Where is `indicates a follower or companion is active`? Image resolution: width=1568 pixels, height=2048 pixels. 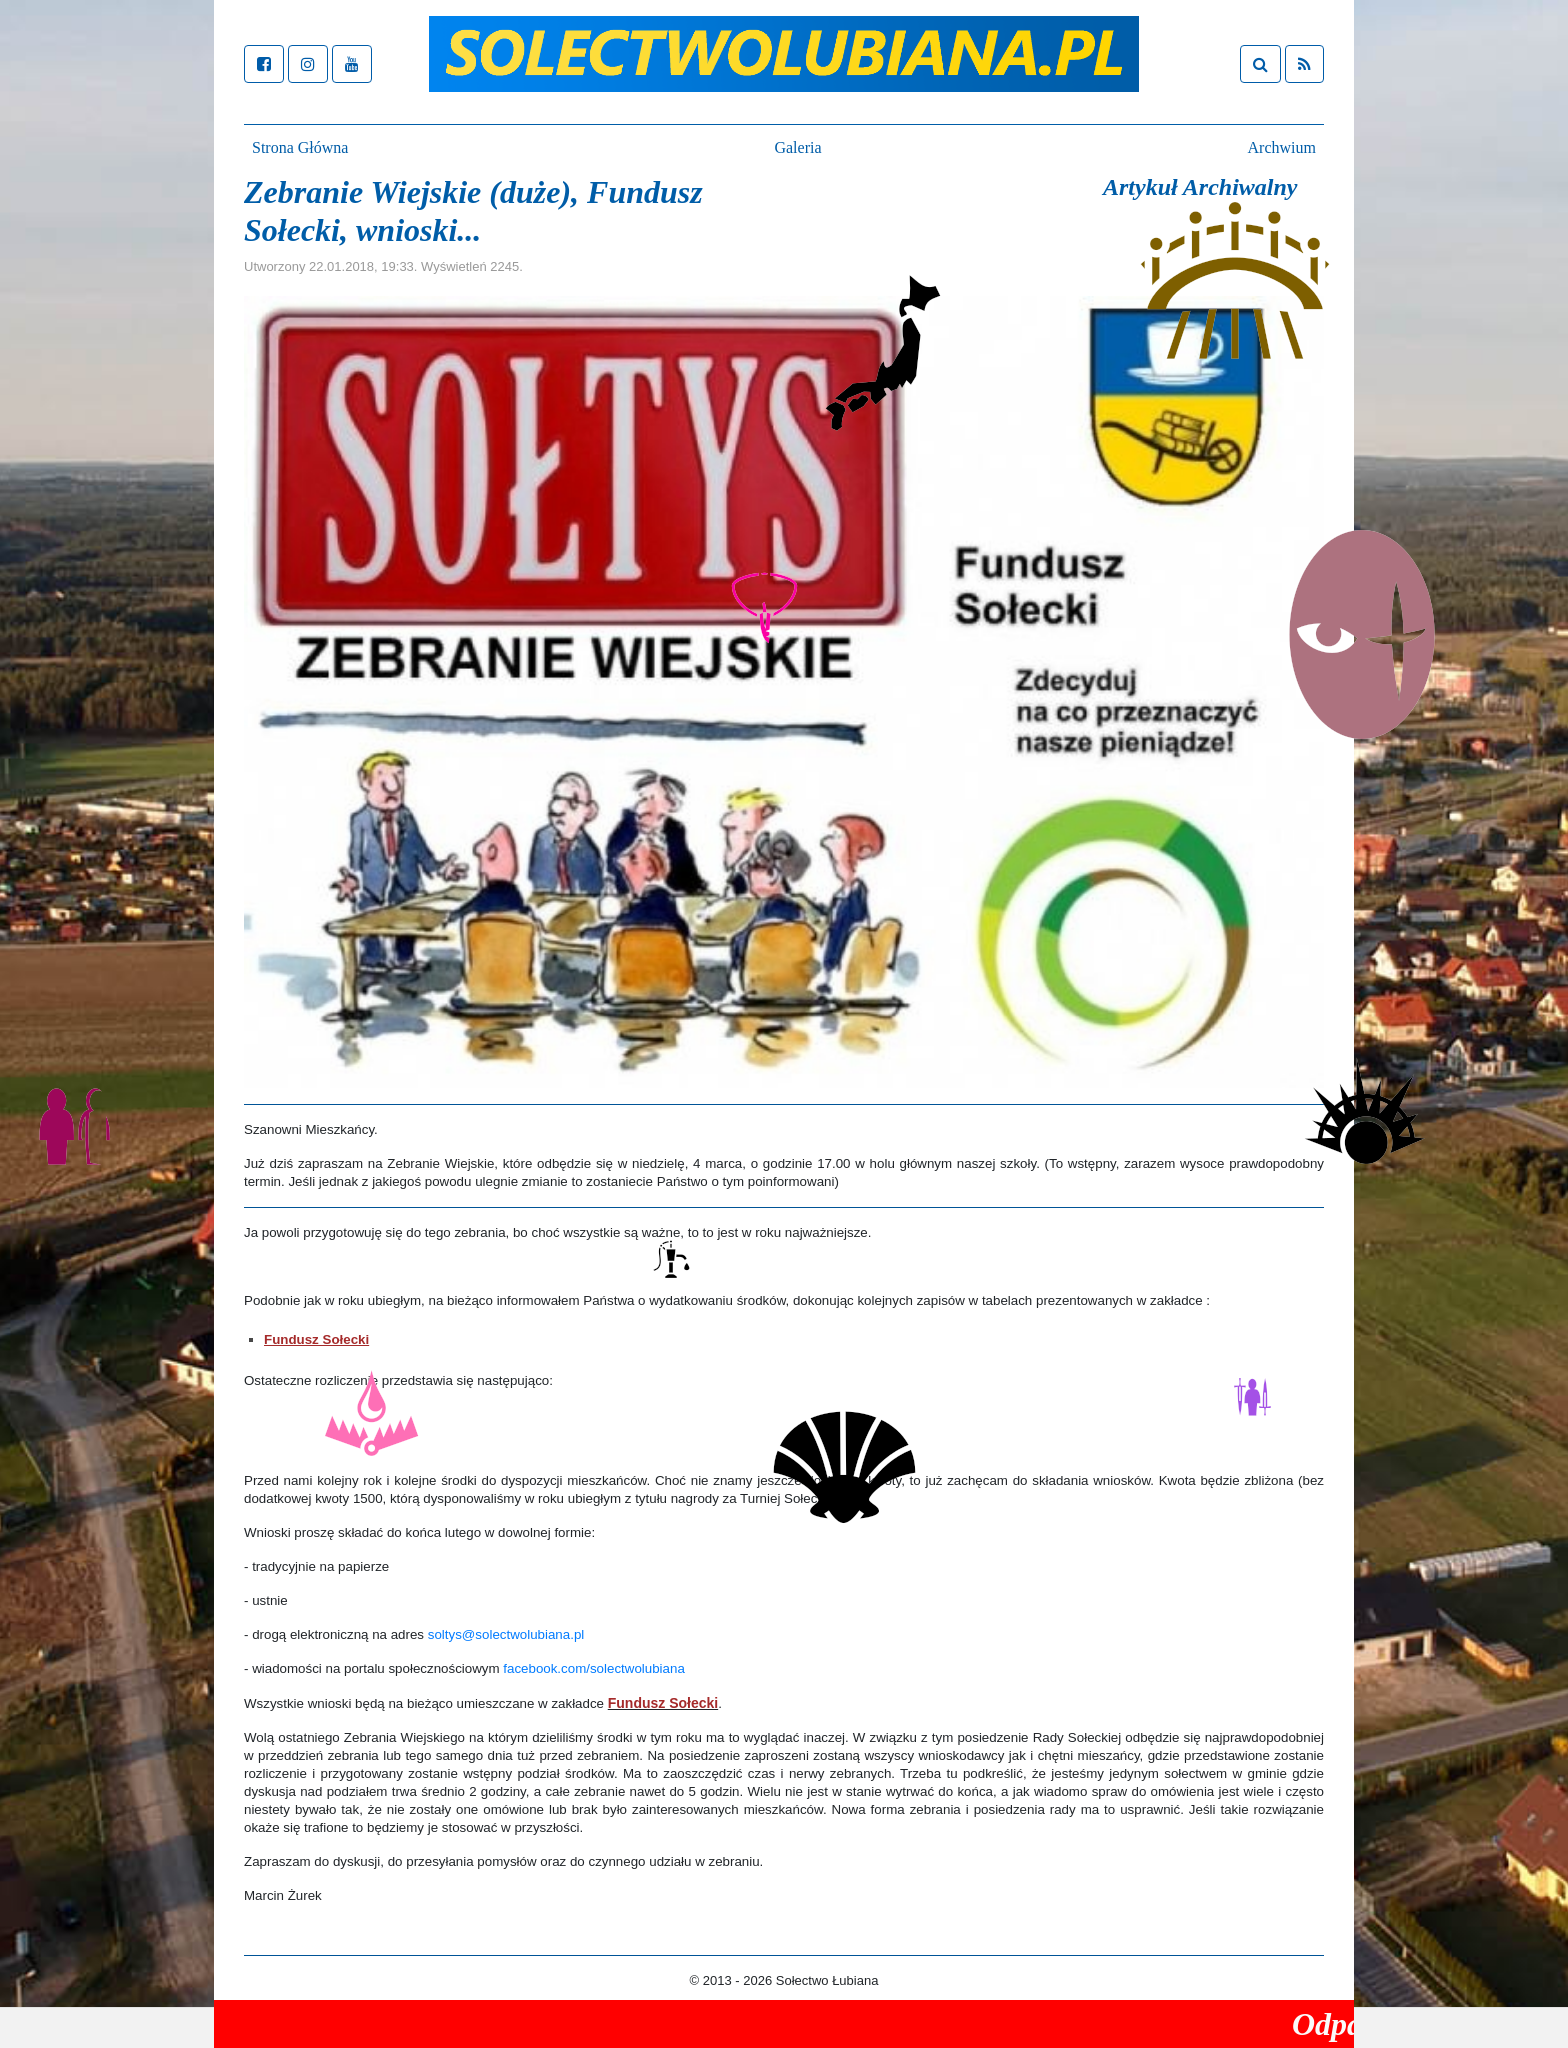 indicates a follower or companion is active is located at coordinates (76, 1126).